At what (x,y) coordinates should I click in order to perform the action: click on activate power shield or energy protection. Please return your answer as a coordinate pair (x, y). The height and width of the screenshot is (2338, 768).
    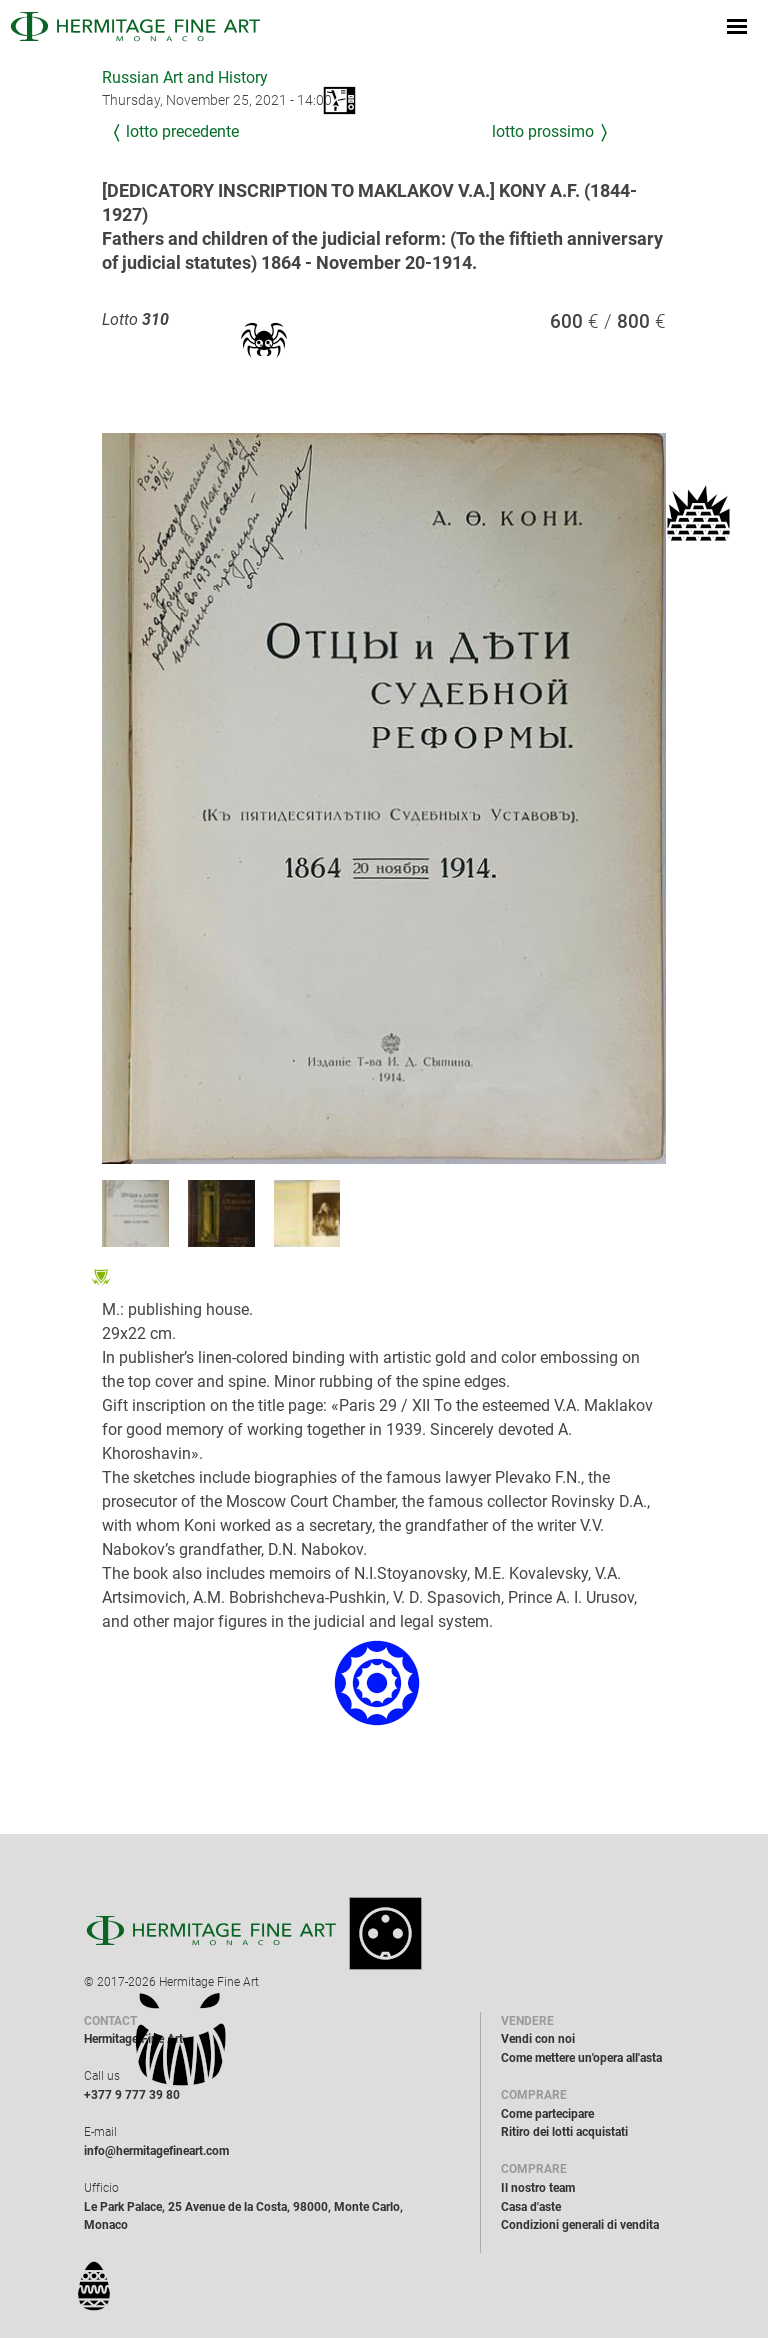
    Looking at the image, I should click on (101, 1277).